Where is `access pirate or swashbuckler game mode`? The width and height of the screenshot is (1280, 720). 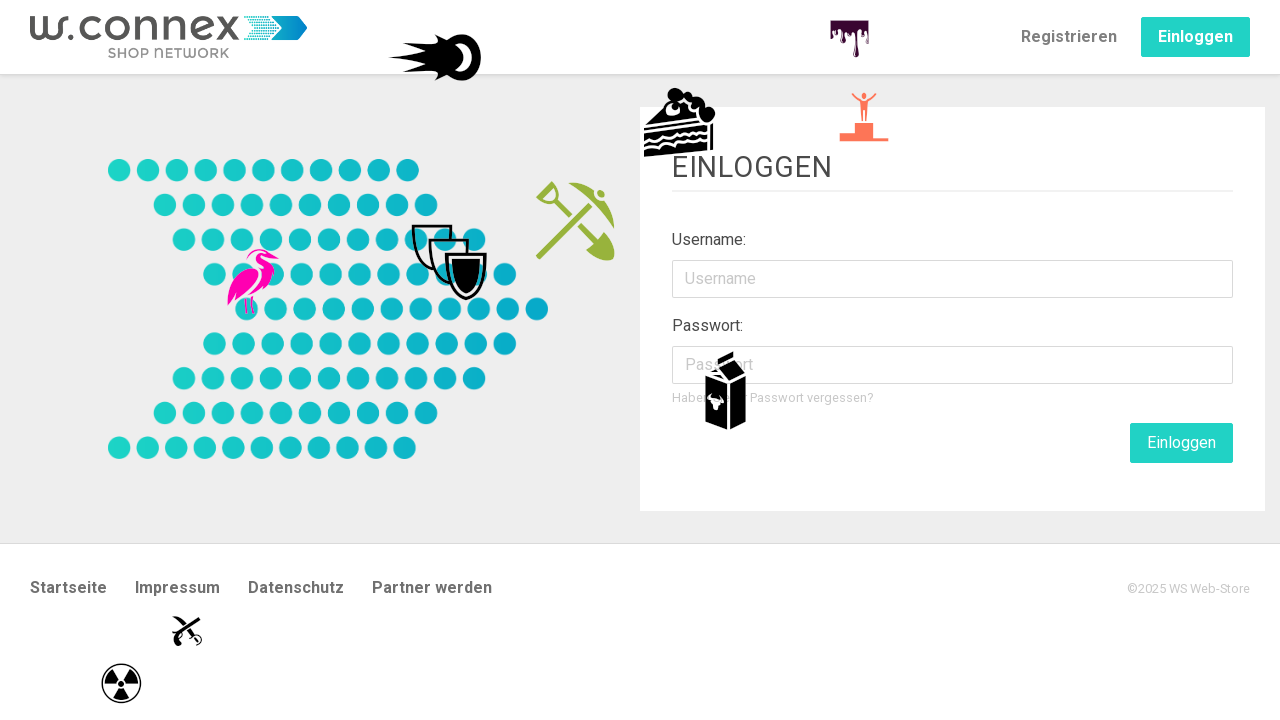
access pirate or swashbuckler game mode is located at coordinates (187, 631).